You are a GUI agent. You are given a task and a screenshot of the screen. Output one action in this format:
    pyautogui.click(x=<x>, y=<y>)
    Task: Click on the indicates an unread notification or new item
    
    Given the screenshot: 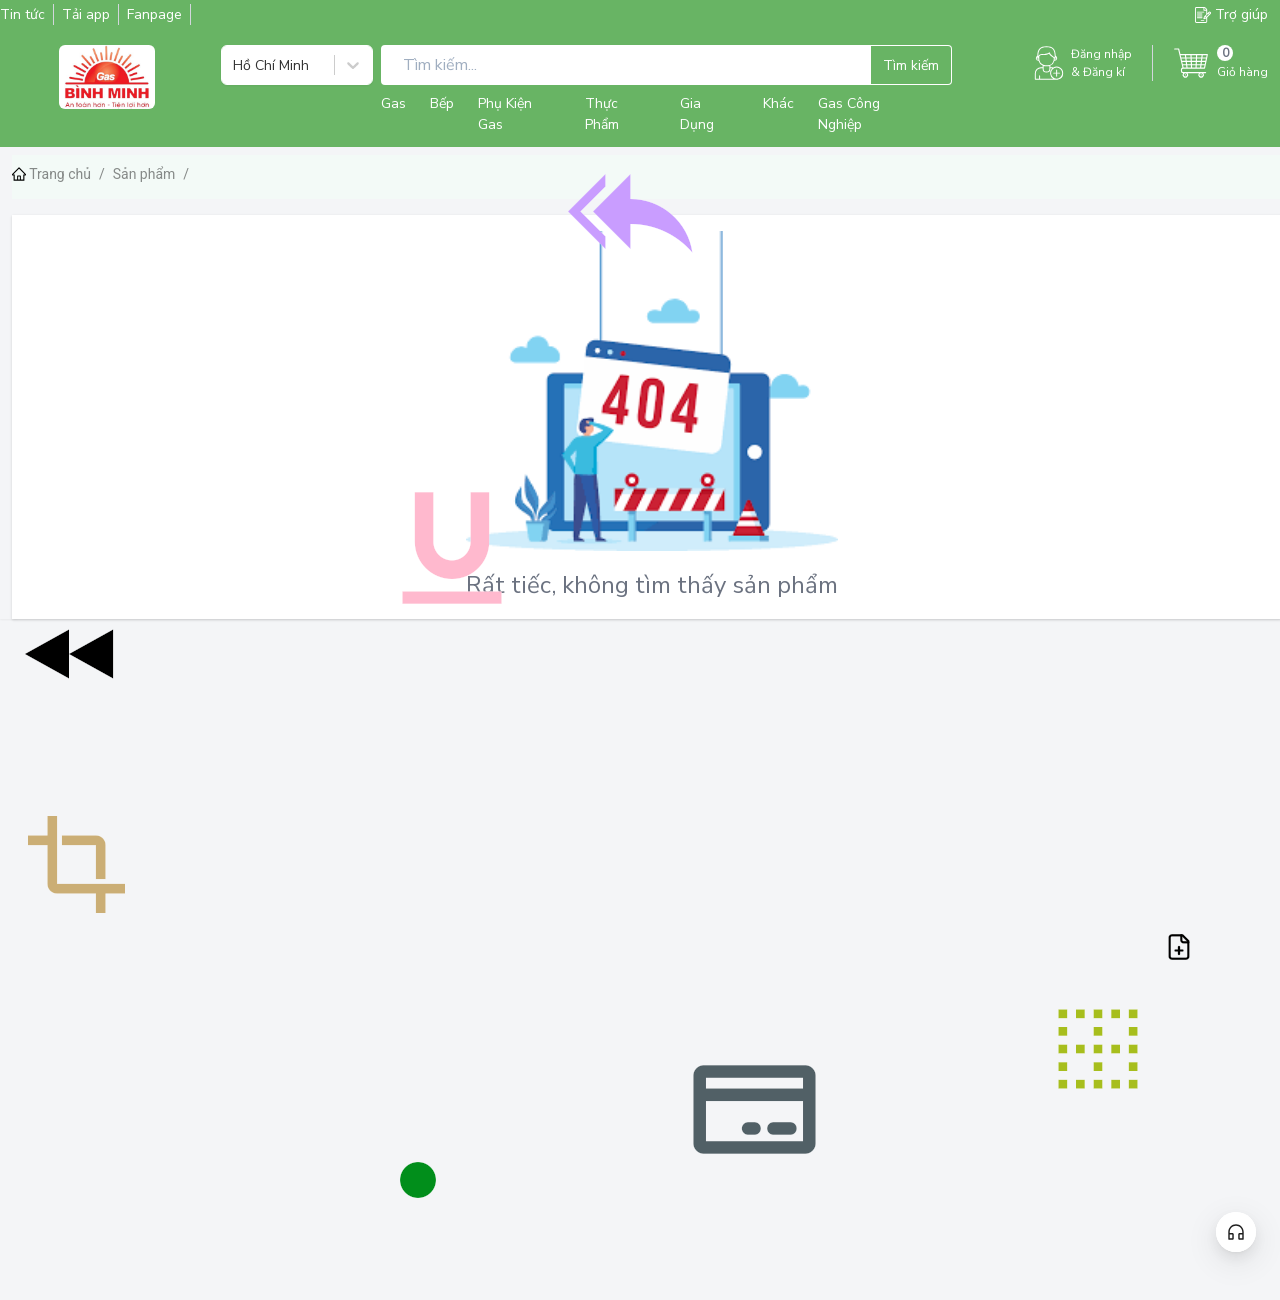 What is the action you would take?
    pyautogui.click(x=418, y=1180)
    